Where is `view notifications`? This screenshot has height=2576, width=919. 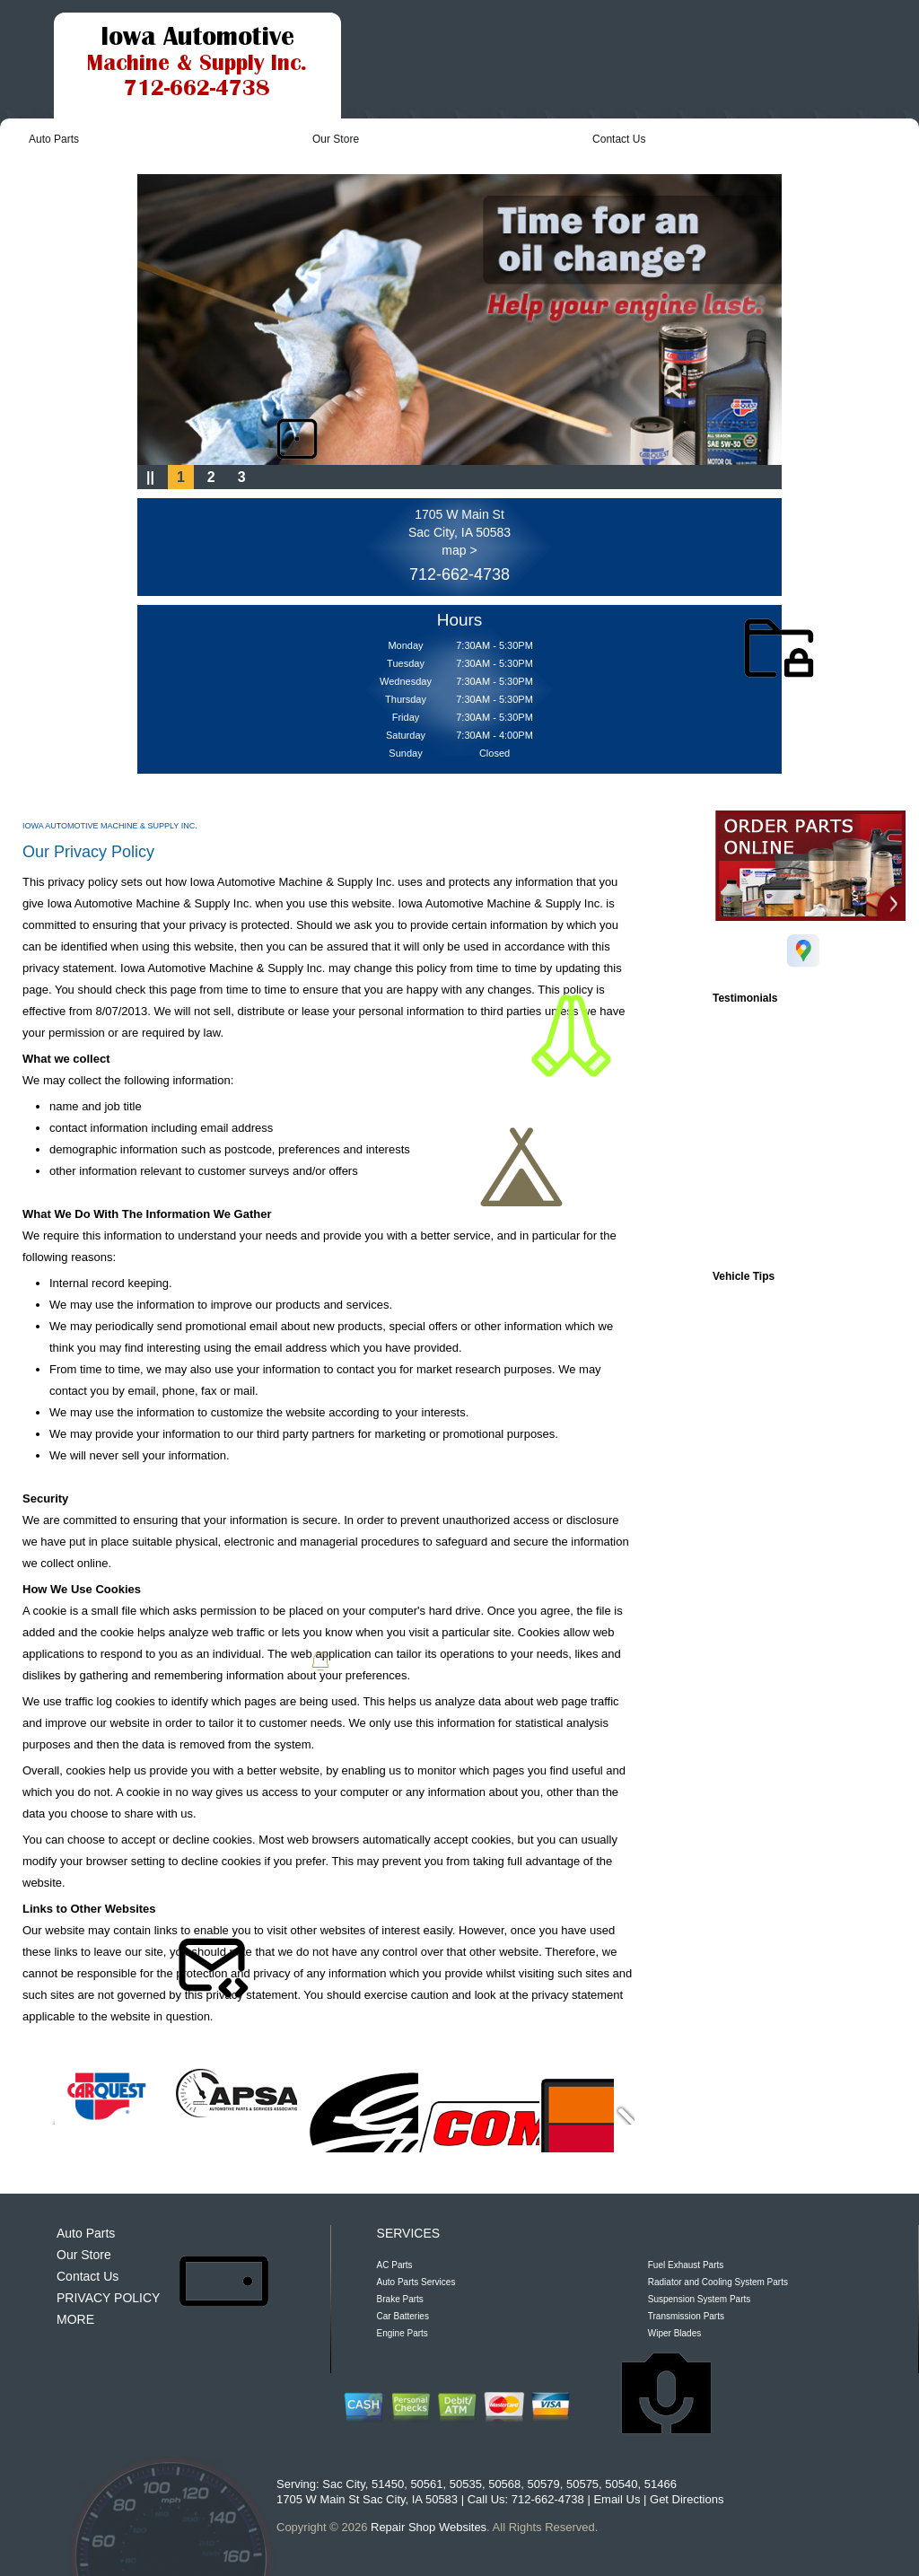 view notifications is located at coordinates (320, 1661).